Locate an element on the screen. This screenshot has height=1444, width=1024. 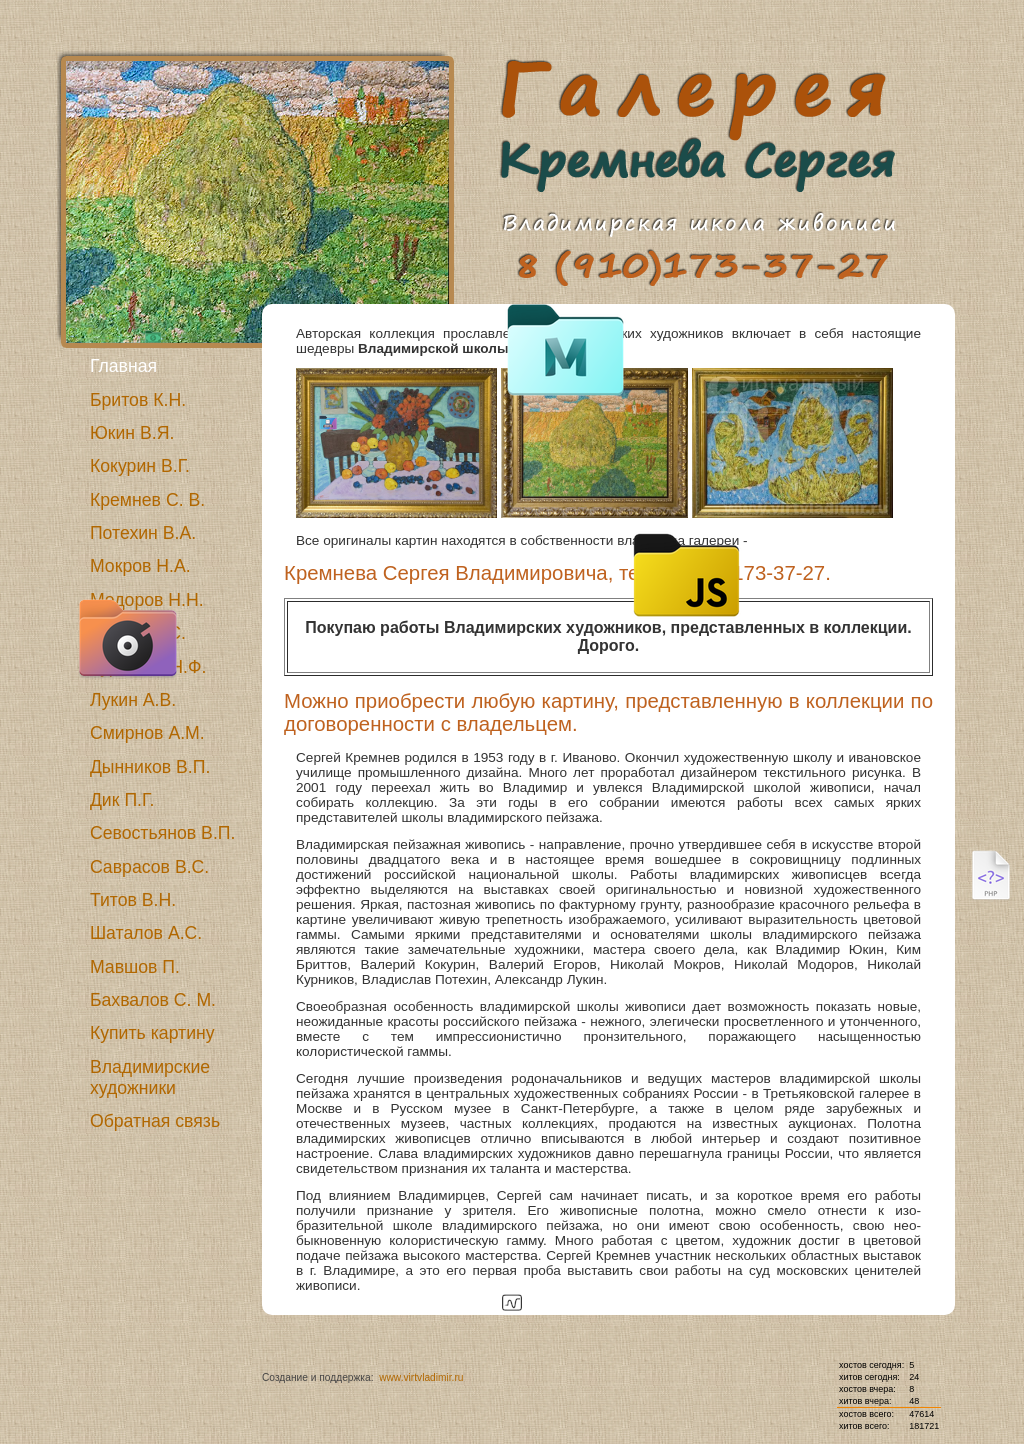
open your music folder is located at coordinates (127, 640).